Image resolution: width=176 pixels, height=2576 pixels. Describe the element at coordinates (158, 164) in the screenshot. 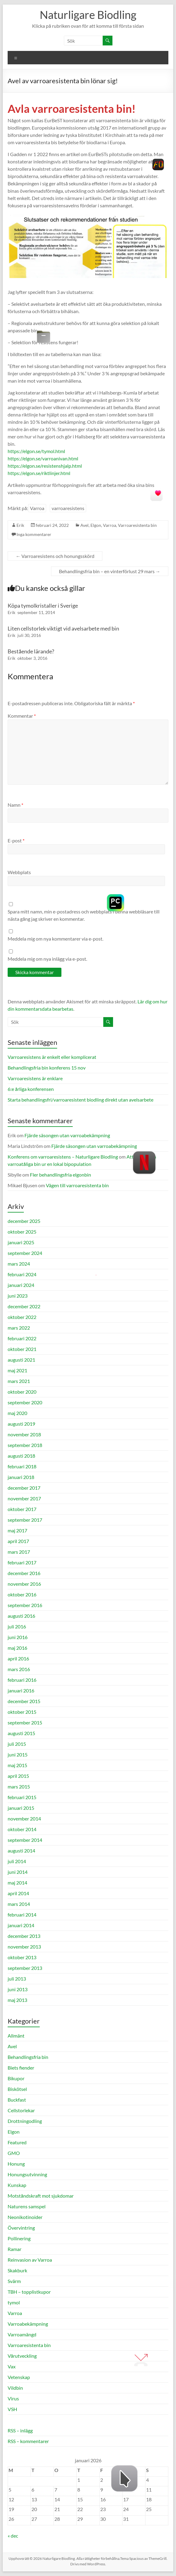

I see `launch the flatout racing game` at that location.